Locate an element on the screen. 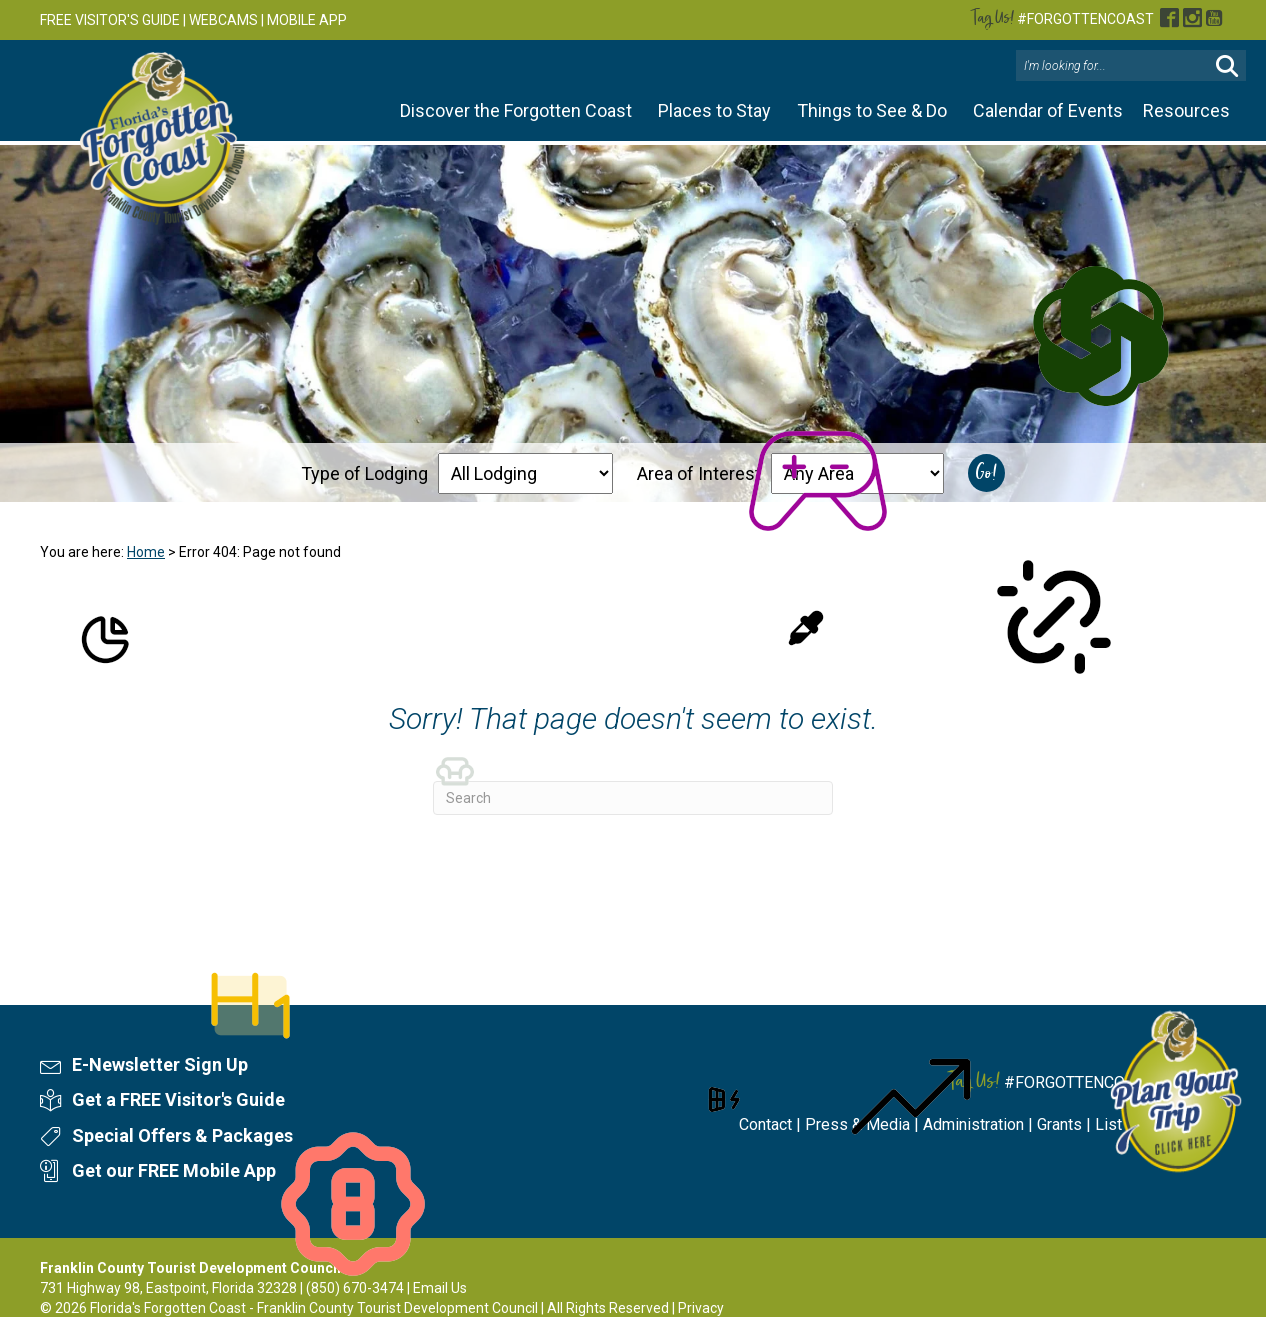  indicates rank or position number 8 is located at coordinates (353, 1204).